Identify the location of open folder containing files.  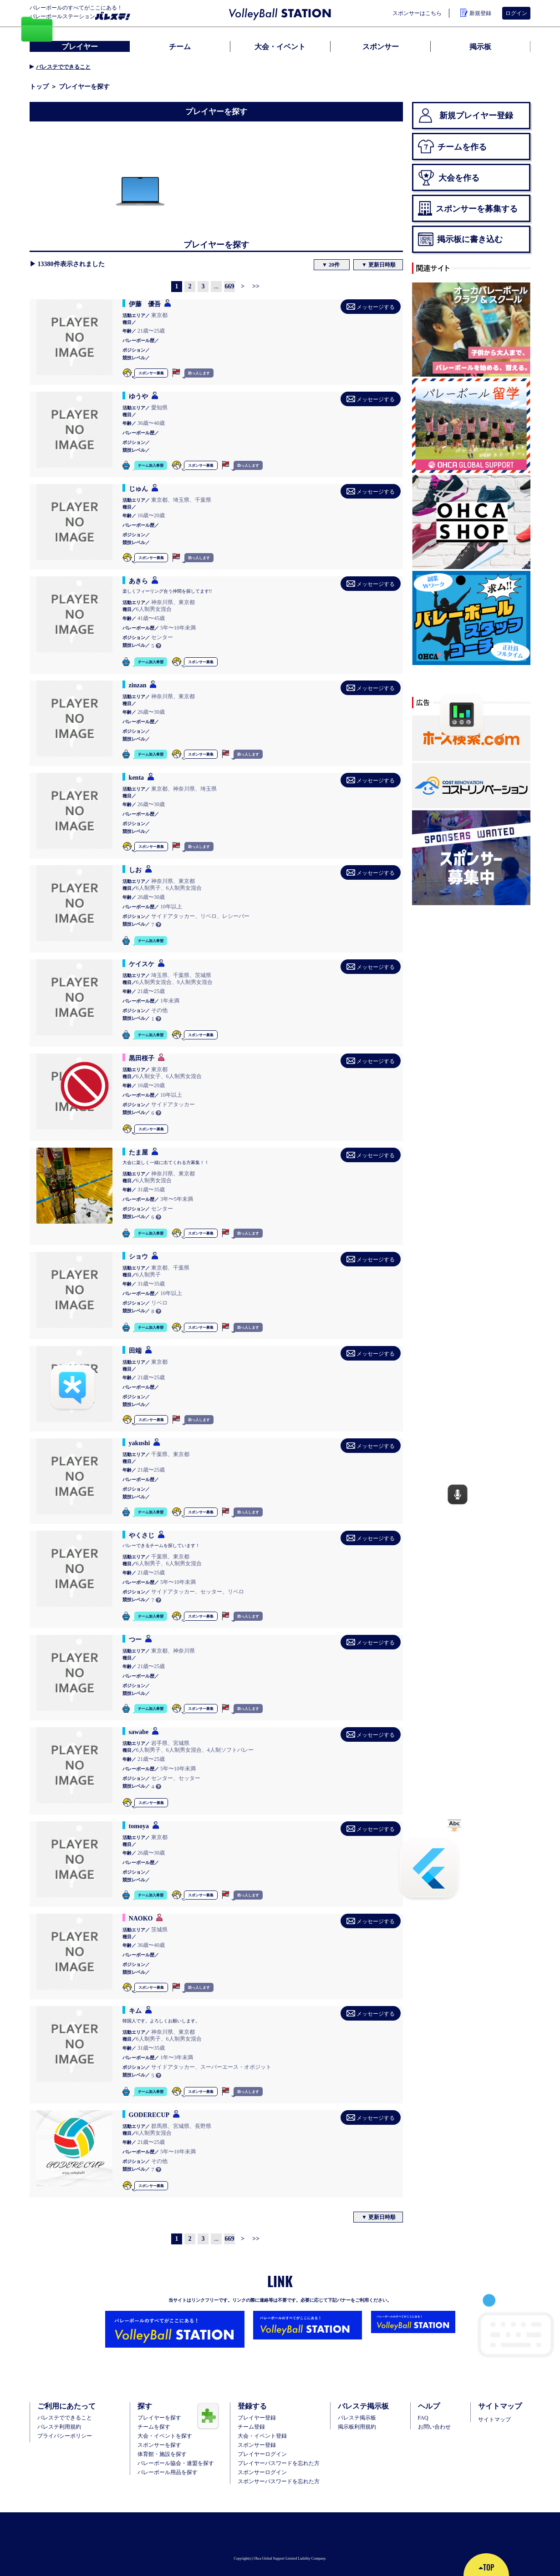
(37, 29).